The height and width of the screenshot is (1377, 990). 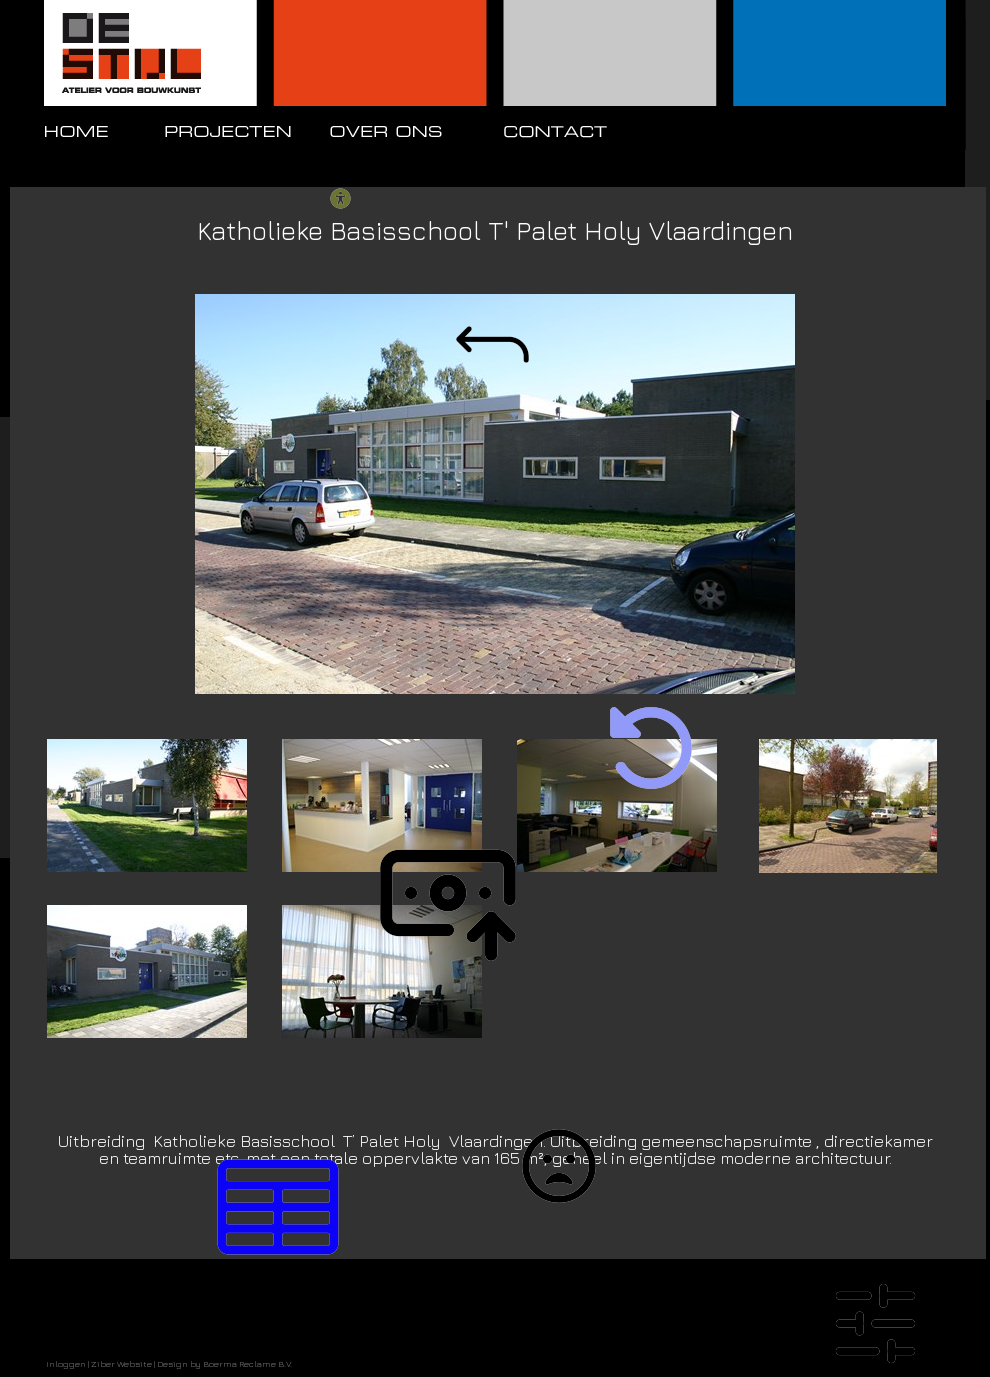 I want to click on go back to the previous screen, so click(x=492, y=344).